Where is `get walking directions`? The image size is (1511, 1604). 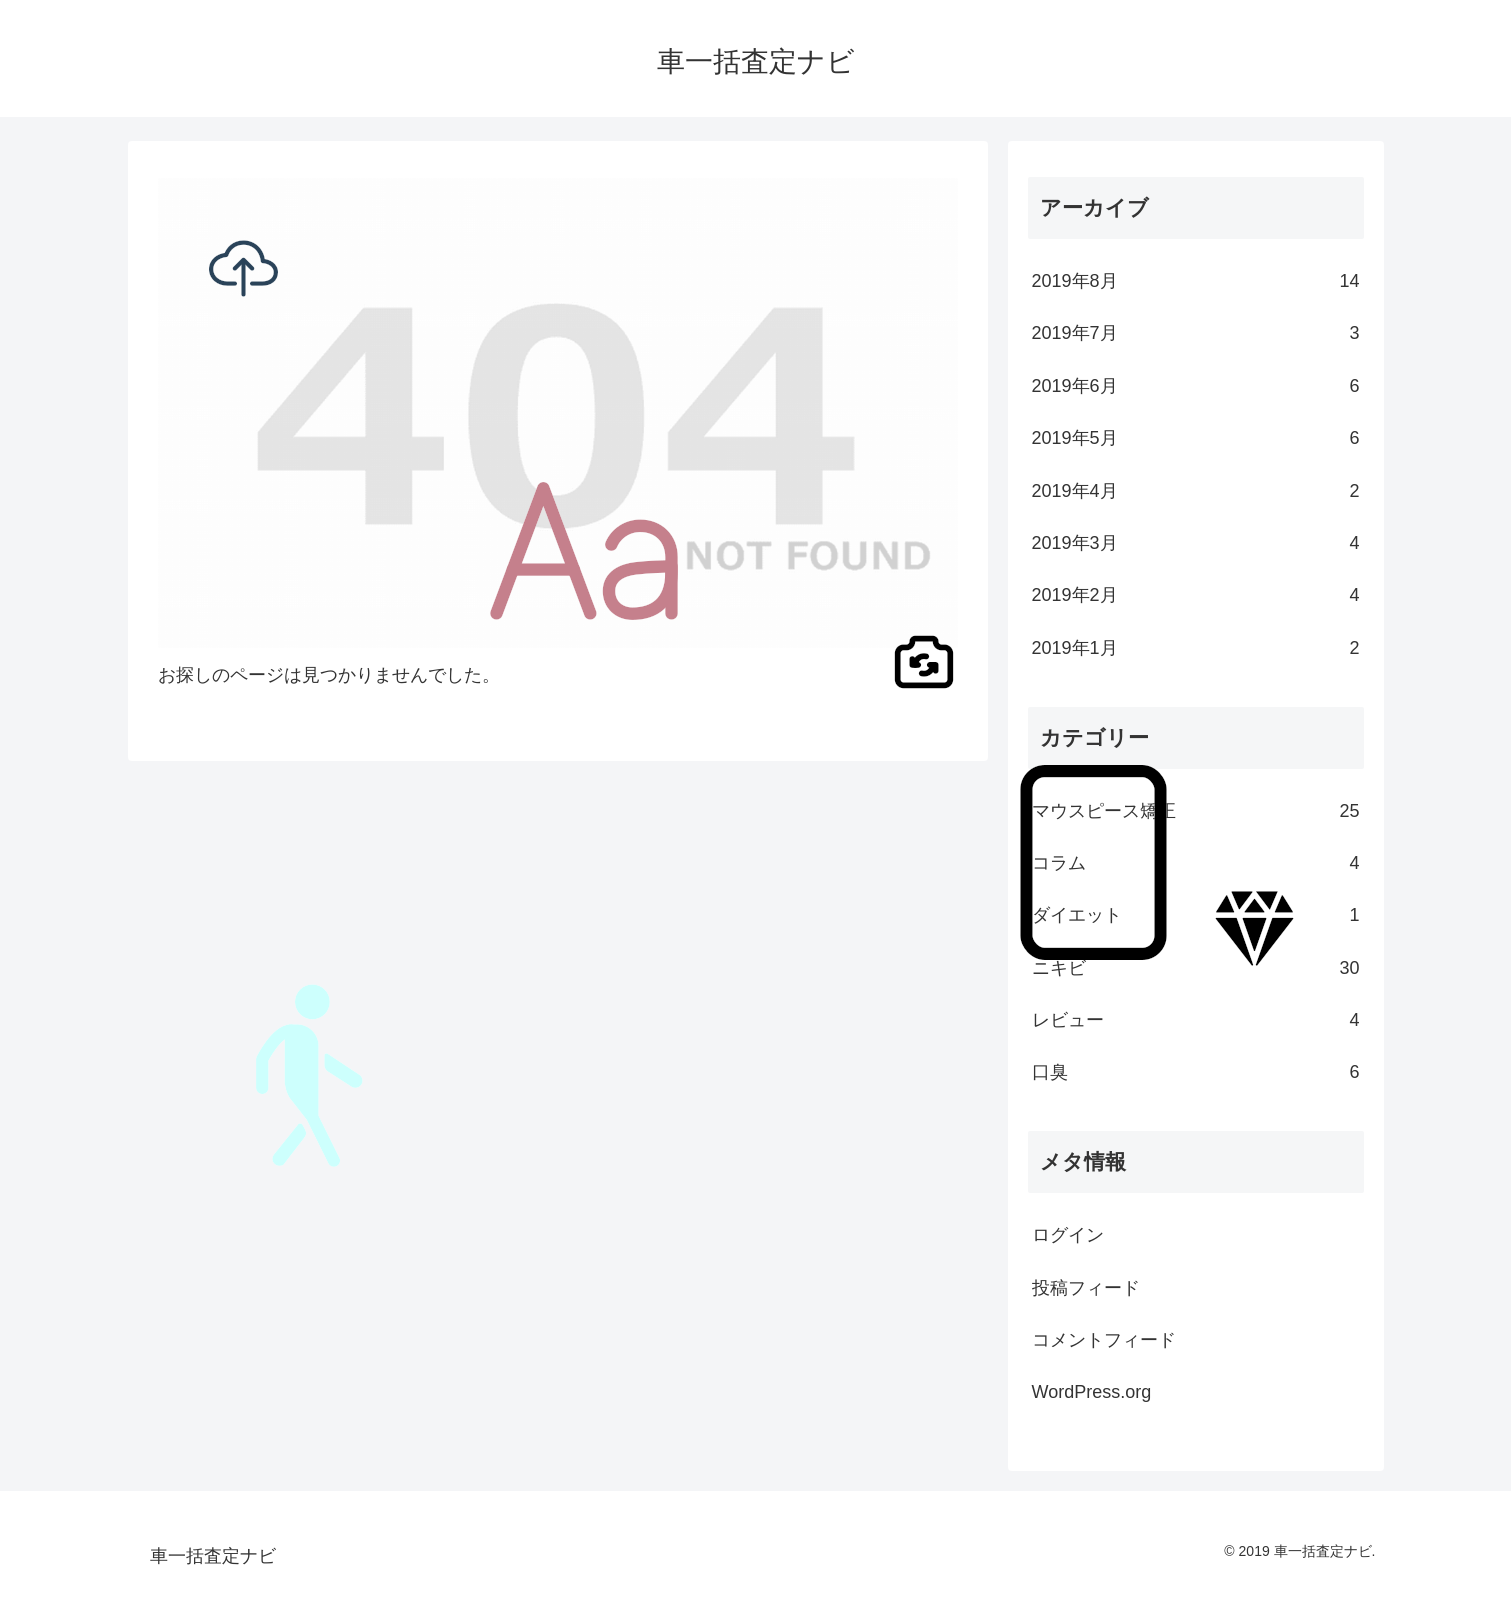 get walking directions is located at coordinates (312, 1074).